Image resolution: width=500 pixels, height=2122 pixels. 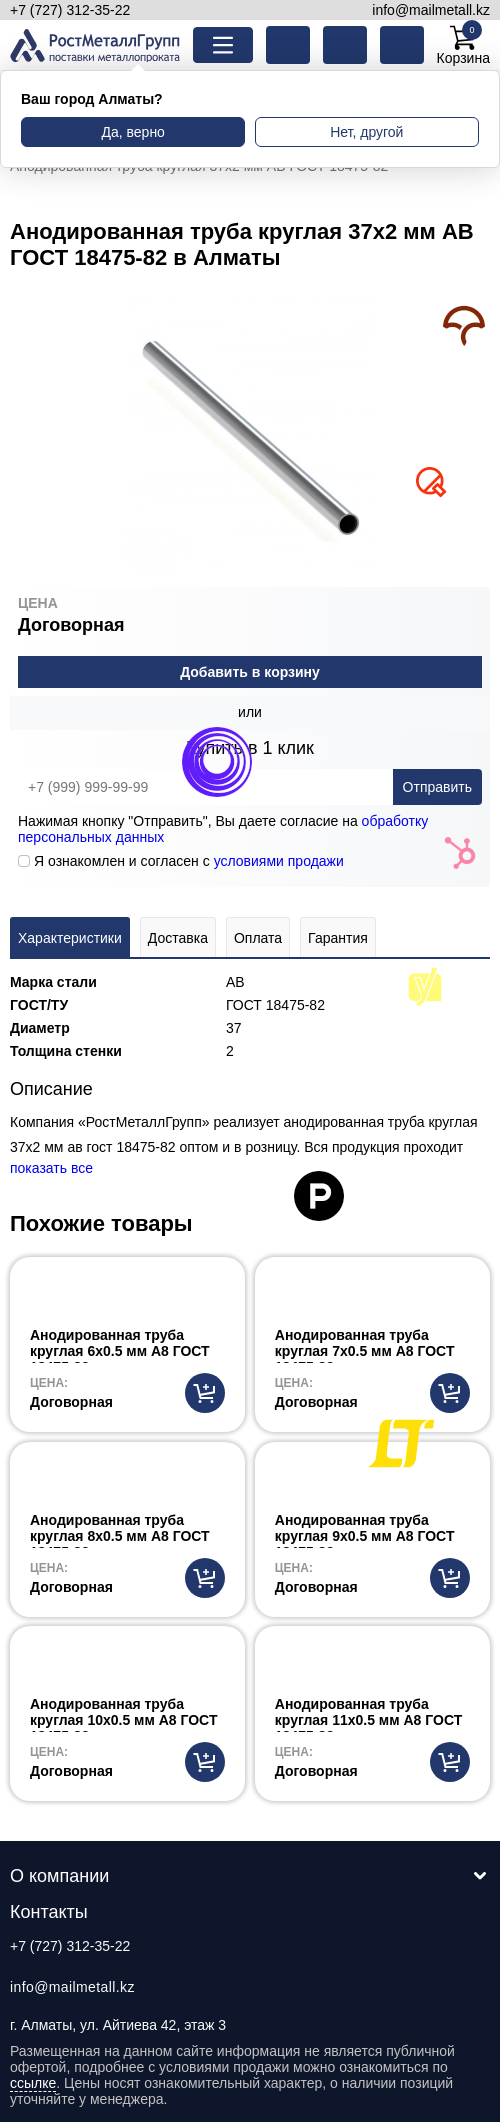 What do you see at coordinates (425, 987) in the screenshot?
I see `yoast SEO plugin logo` at bounding box center [425, 987].